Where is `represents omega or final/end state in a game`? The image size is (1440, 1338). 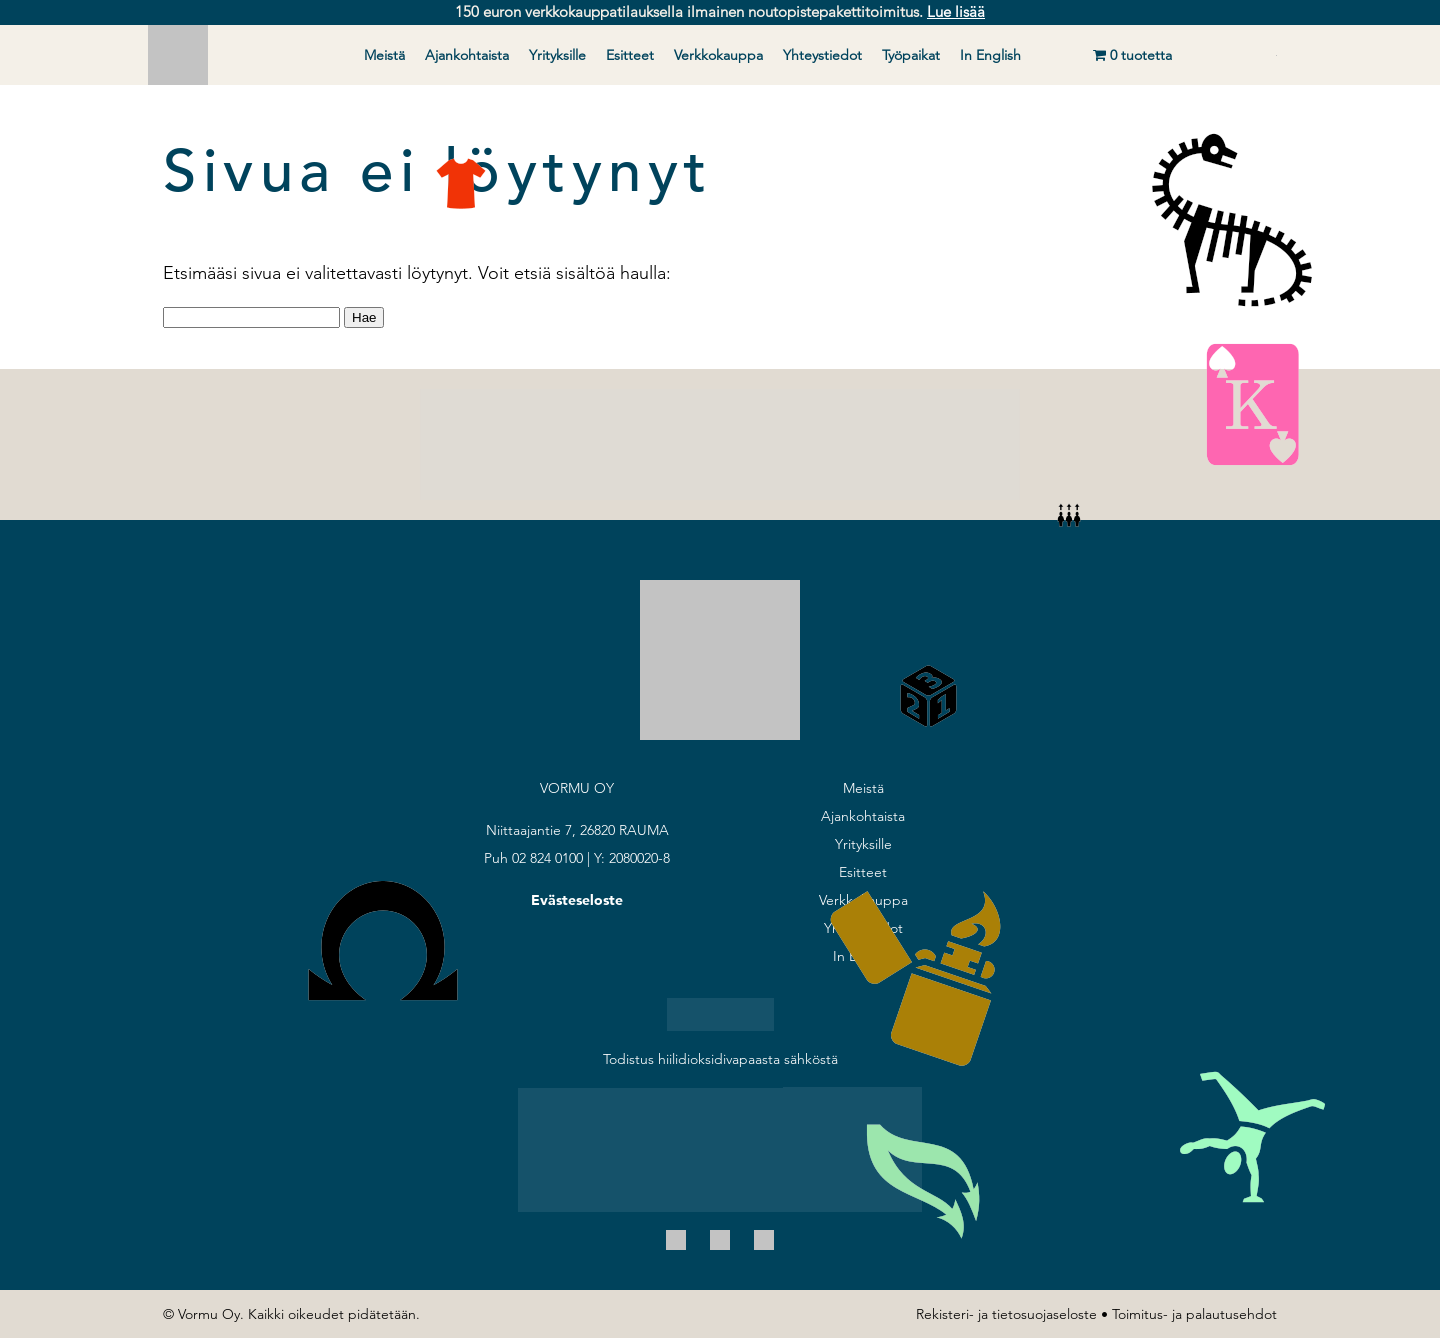 represents omega or final/end state in a game is located at coordinates (382, 941).